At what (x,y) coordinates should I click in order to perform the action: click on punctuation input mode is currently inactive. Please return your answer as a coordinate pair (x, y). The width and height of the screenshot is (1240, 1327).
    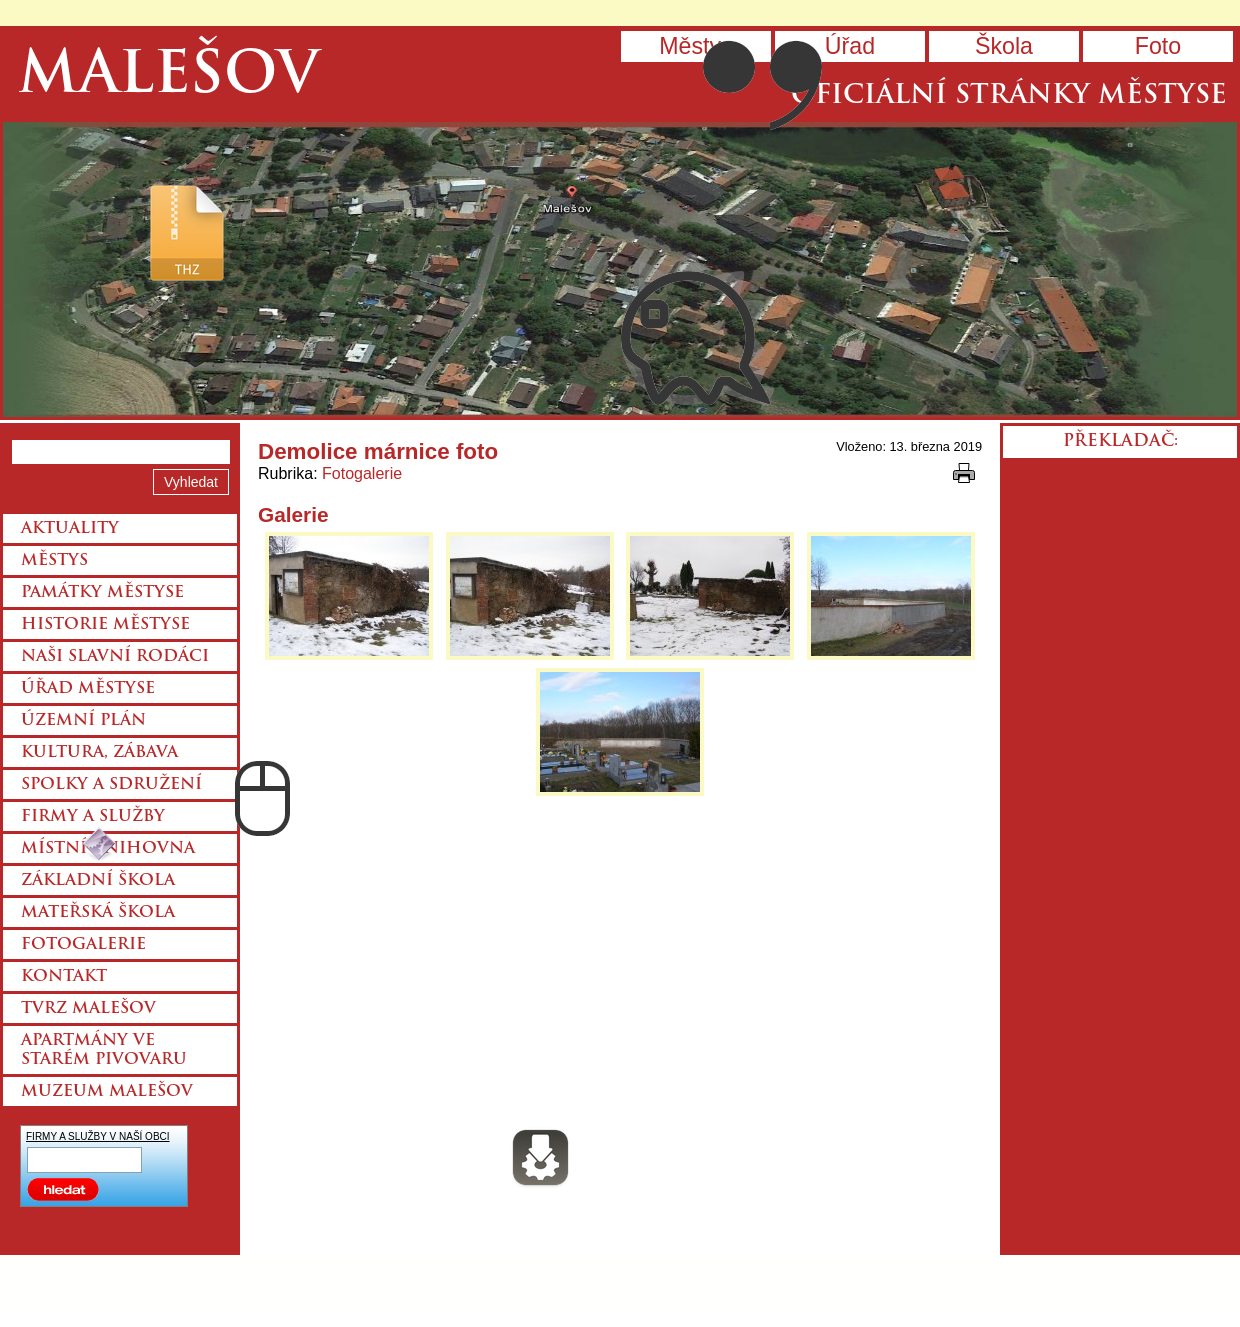
    Looking at the image, I should click on (762, 85).